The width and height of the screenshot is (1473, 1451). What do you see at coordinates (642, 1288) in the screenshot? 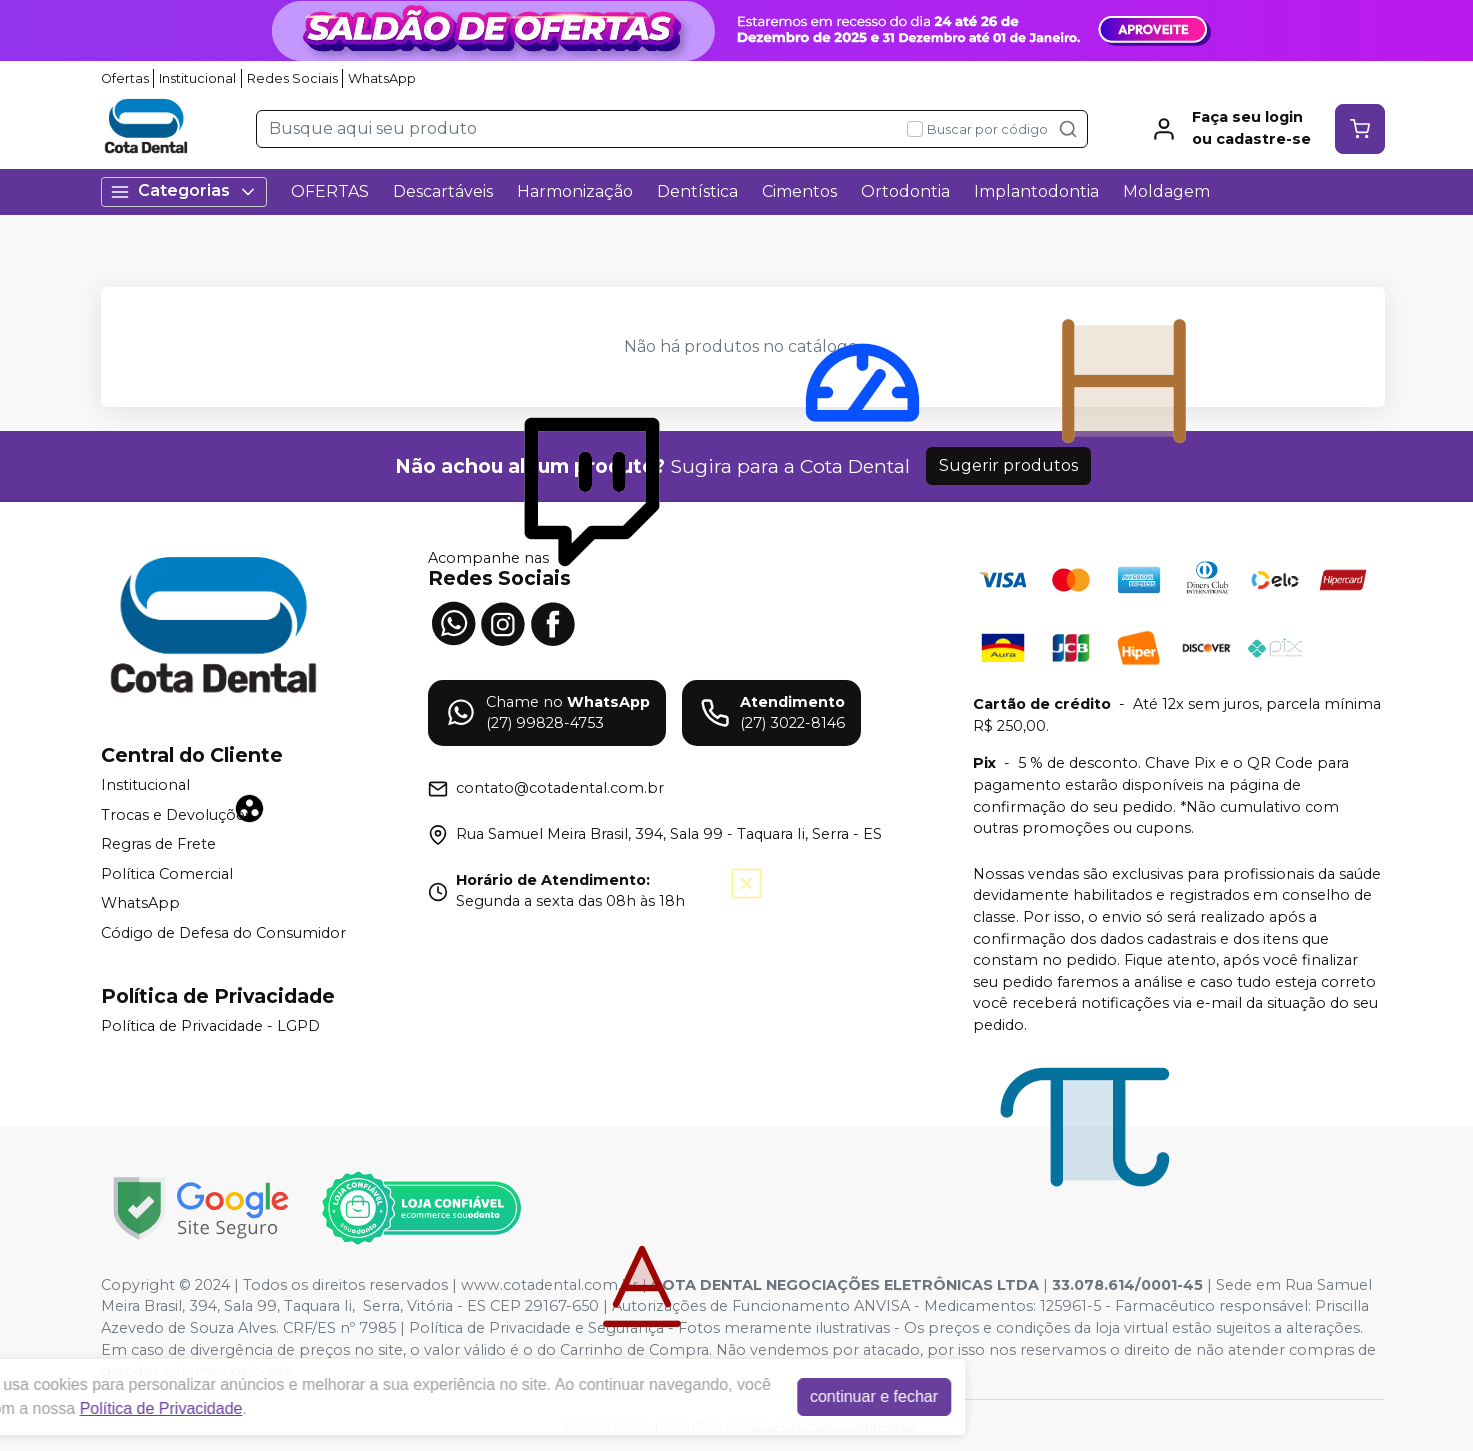
I see `apply underline formatting to text` at bounding box center [642, 1288].